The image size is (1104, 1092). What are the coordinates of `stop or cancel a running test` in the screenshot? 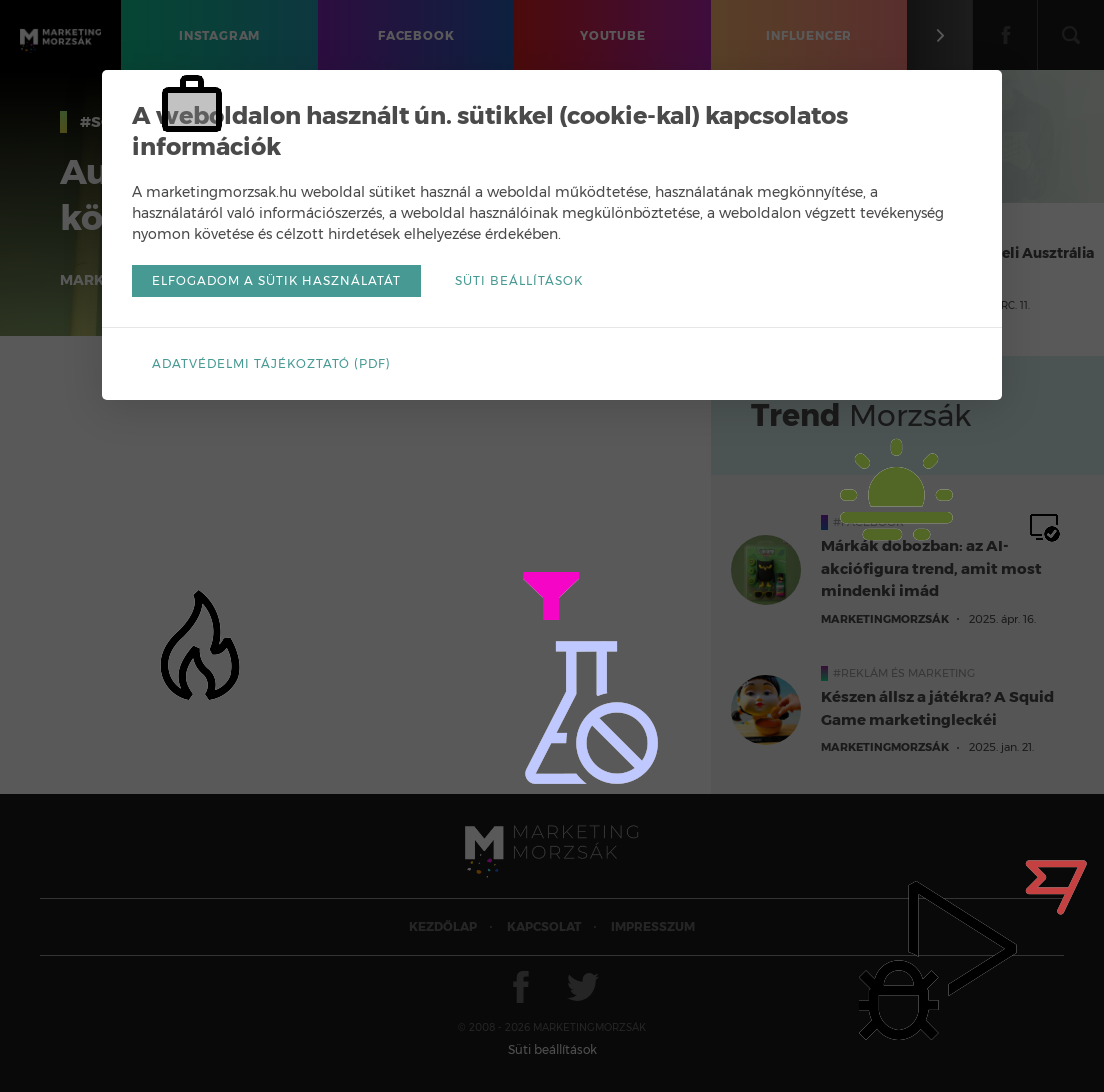 It's located at (586, 712).